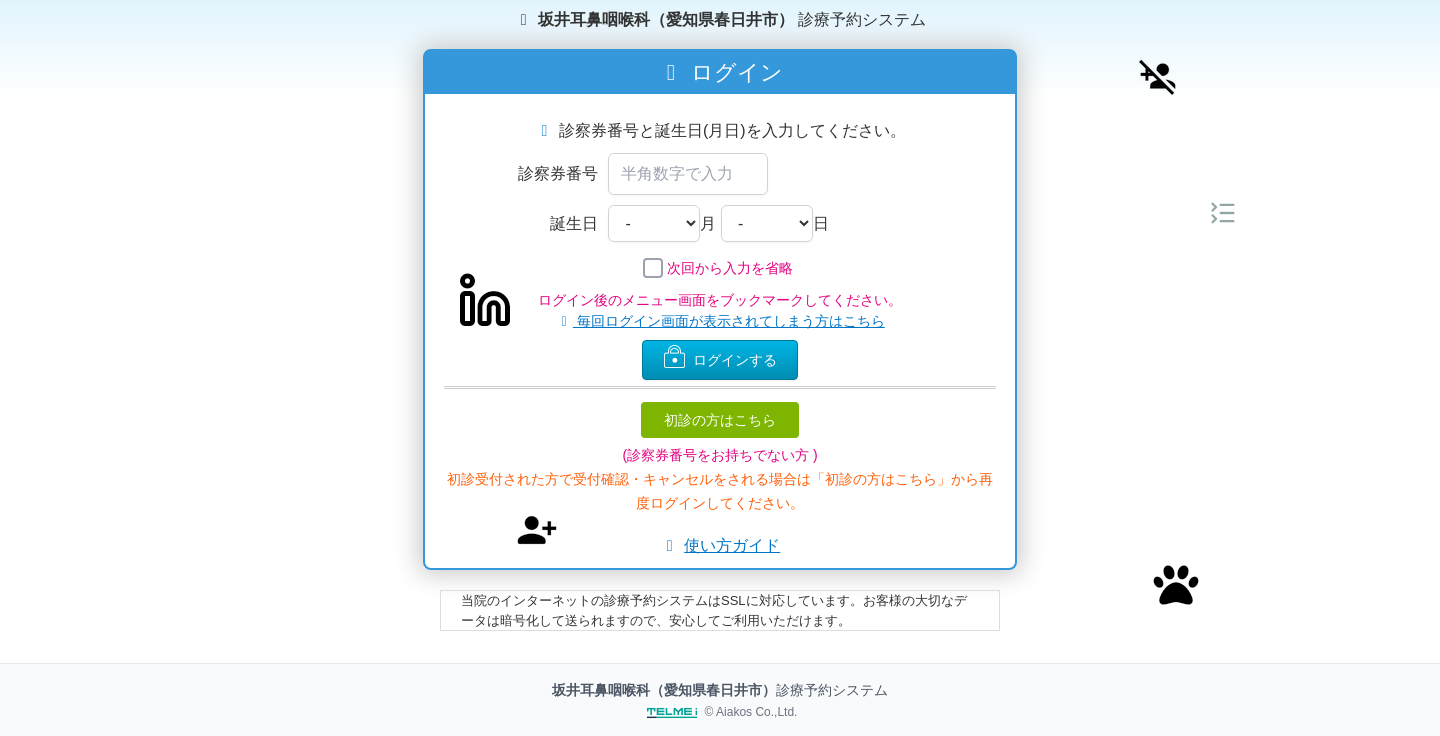 The width and height of the screenshot is (1440, 736). I want to click on collapse or minimize list items, so click(1223, 213).